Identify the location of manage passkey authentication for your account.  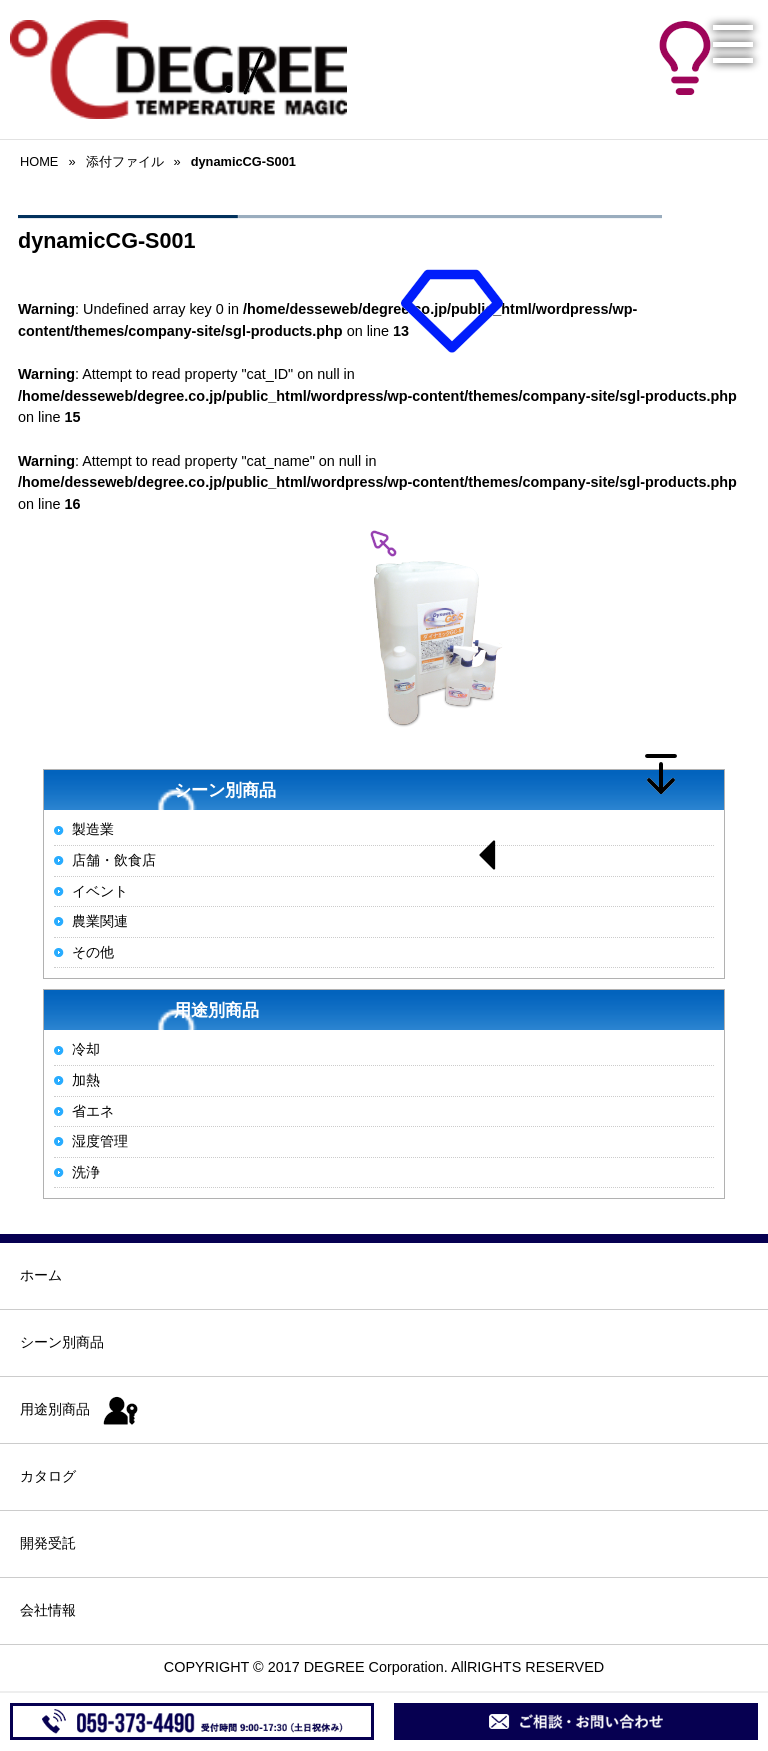
(120, 1411).